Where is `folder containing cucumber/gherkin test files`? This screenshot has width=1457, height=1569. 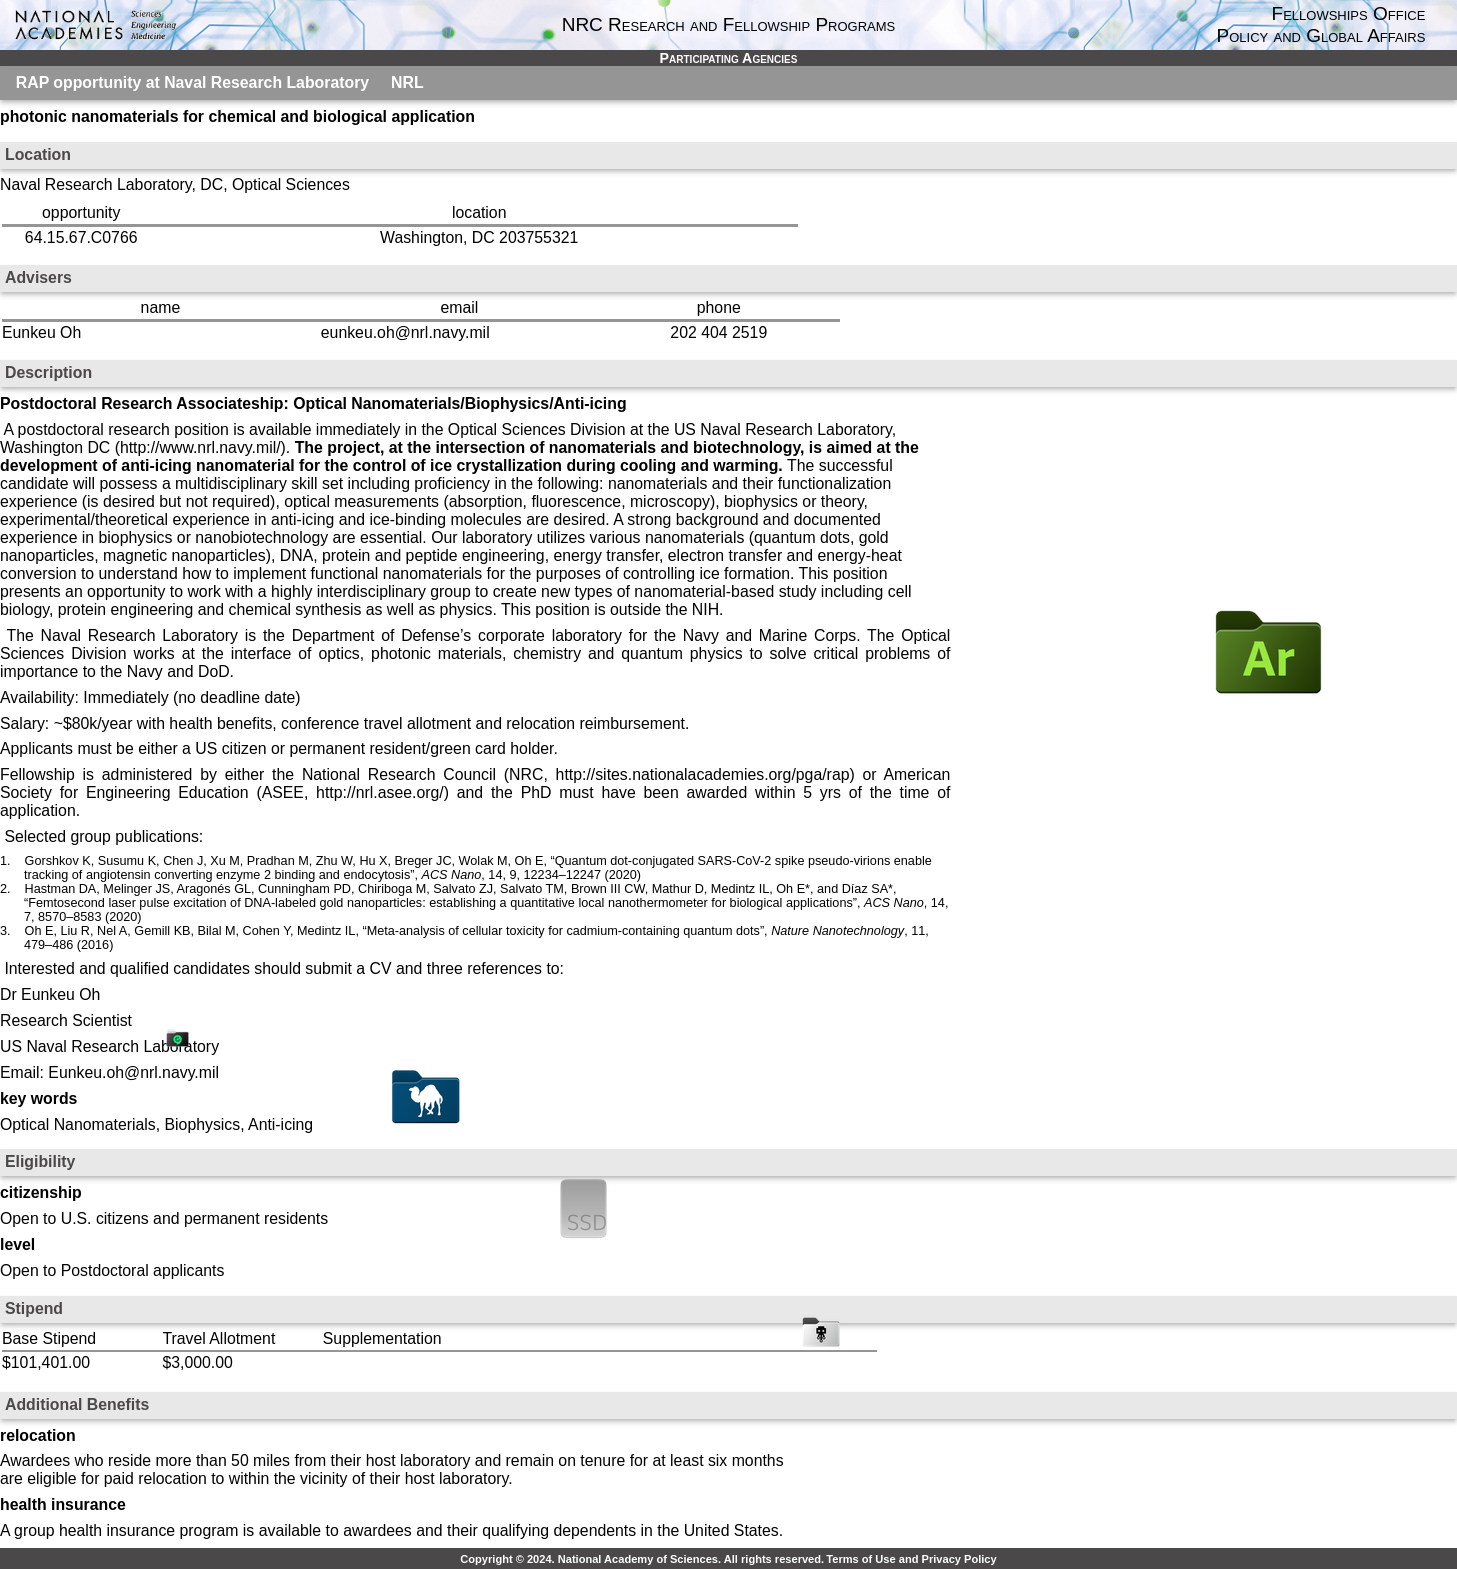 folder containing cucumber/gherkin test files is located at coordinates (177, 1038).